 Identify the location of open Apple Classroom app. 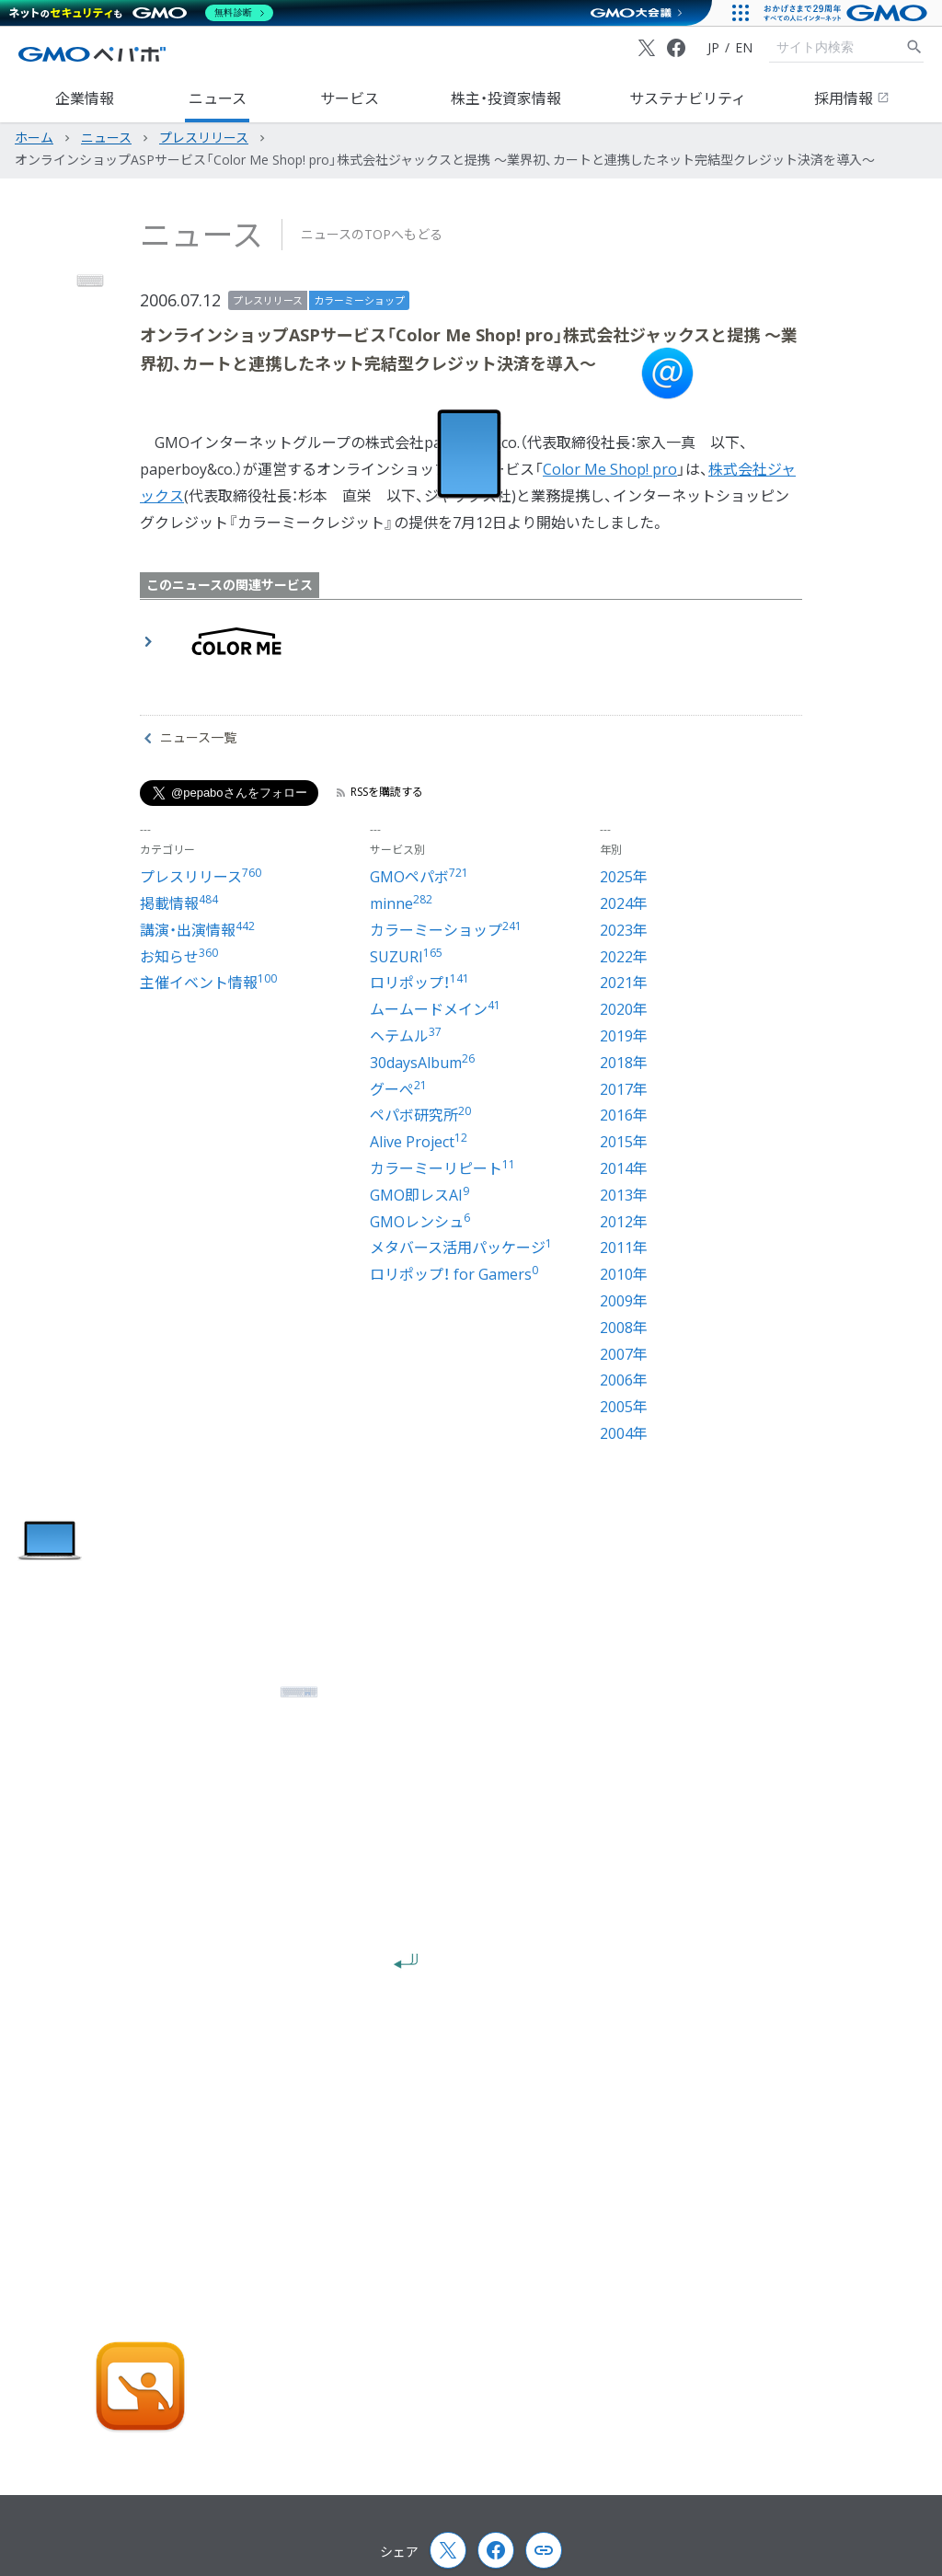
(140, 2386).